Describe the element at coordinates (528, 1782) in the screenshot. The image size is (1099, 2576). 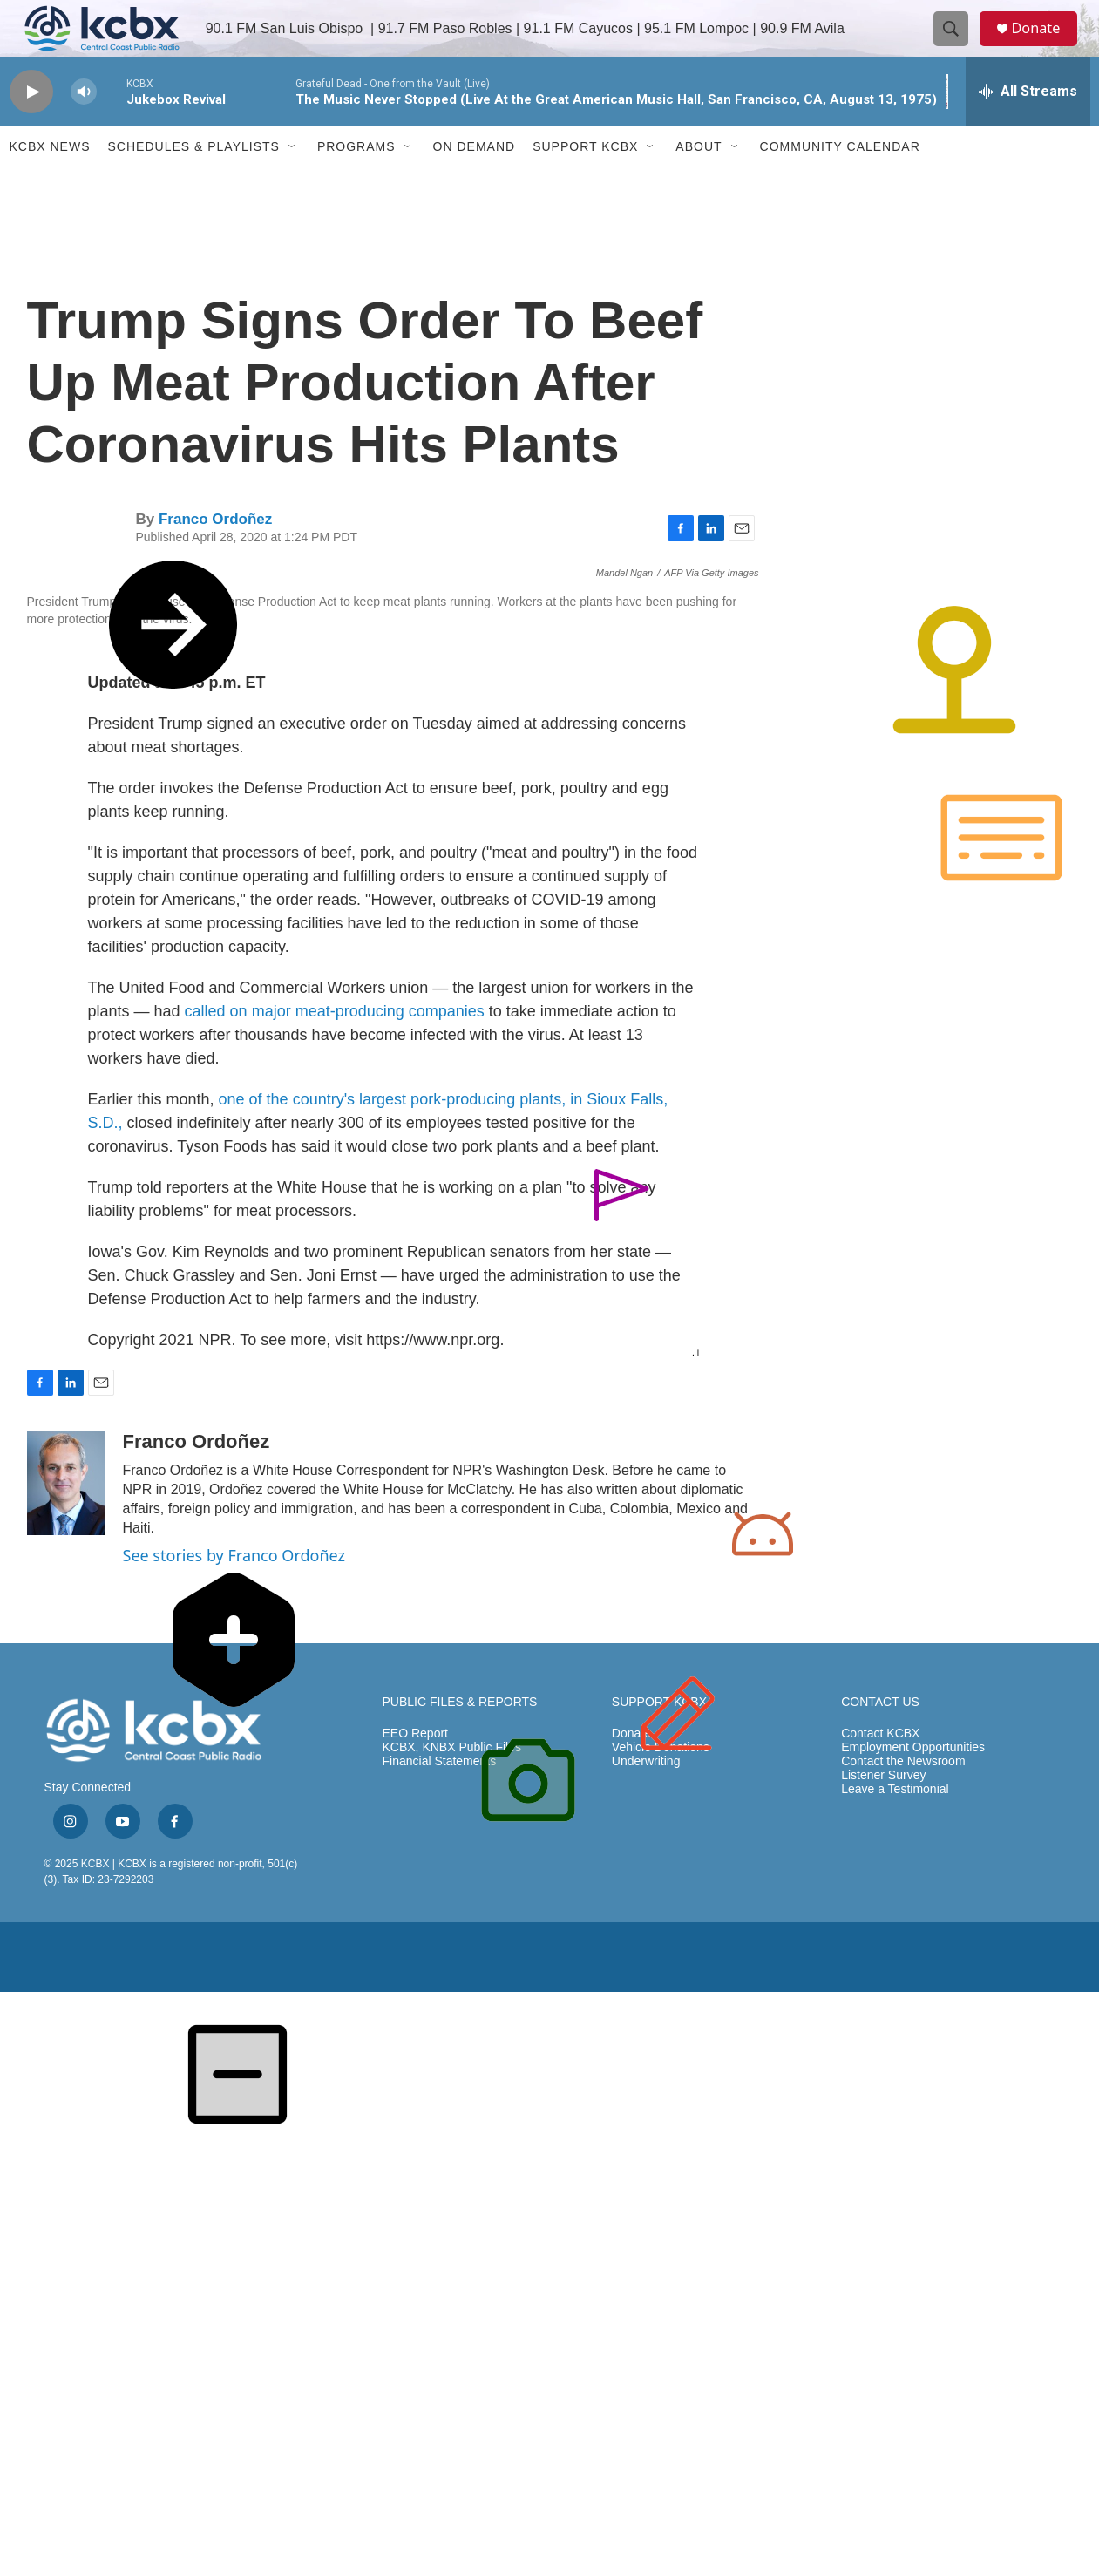
I see `take a photo` at that location.